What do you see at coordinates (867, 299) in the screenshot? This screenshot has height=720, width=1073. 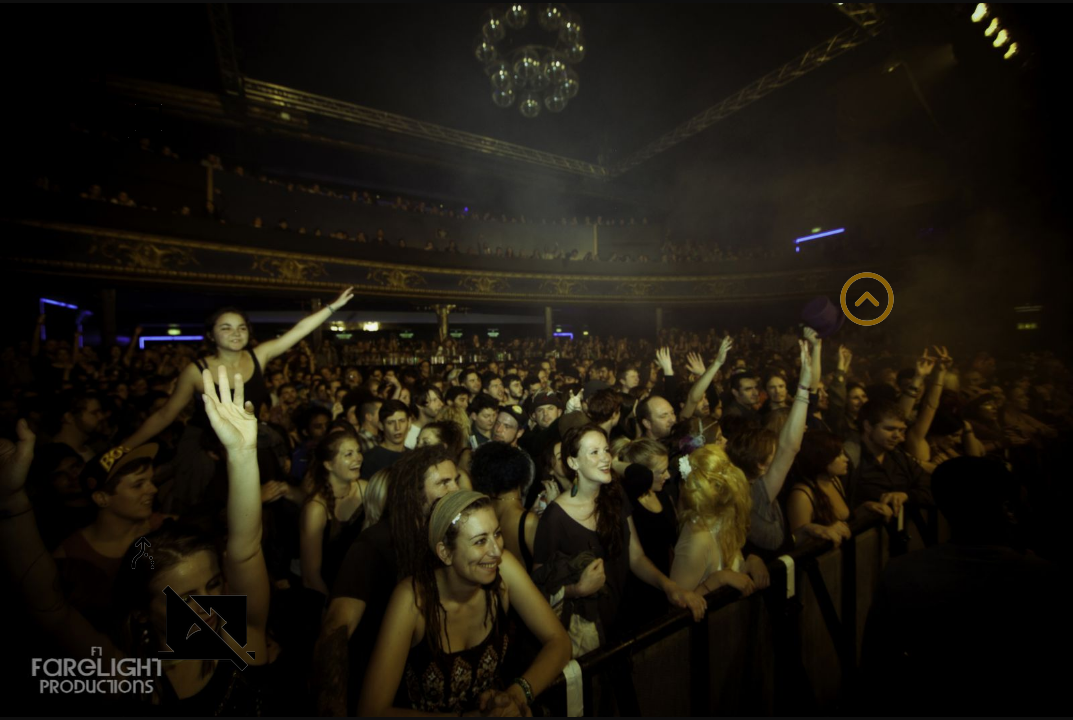 I see `scroll to top of page` at bounding box center [867, 299].